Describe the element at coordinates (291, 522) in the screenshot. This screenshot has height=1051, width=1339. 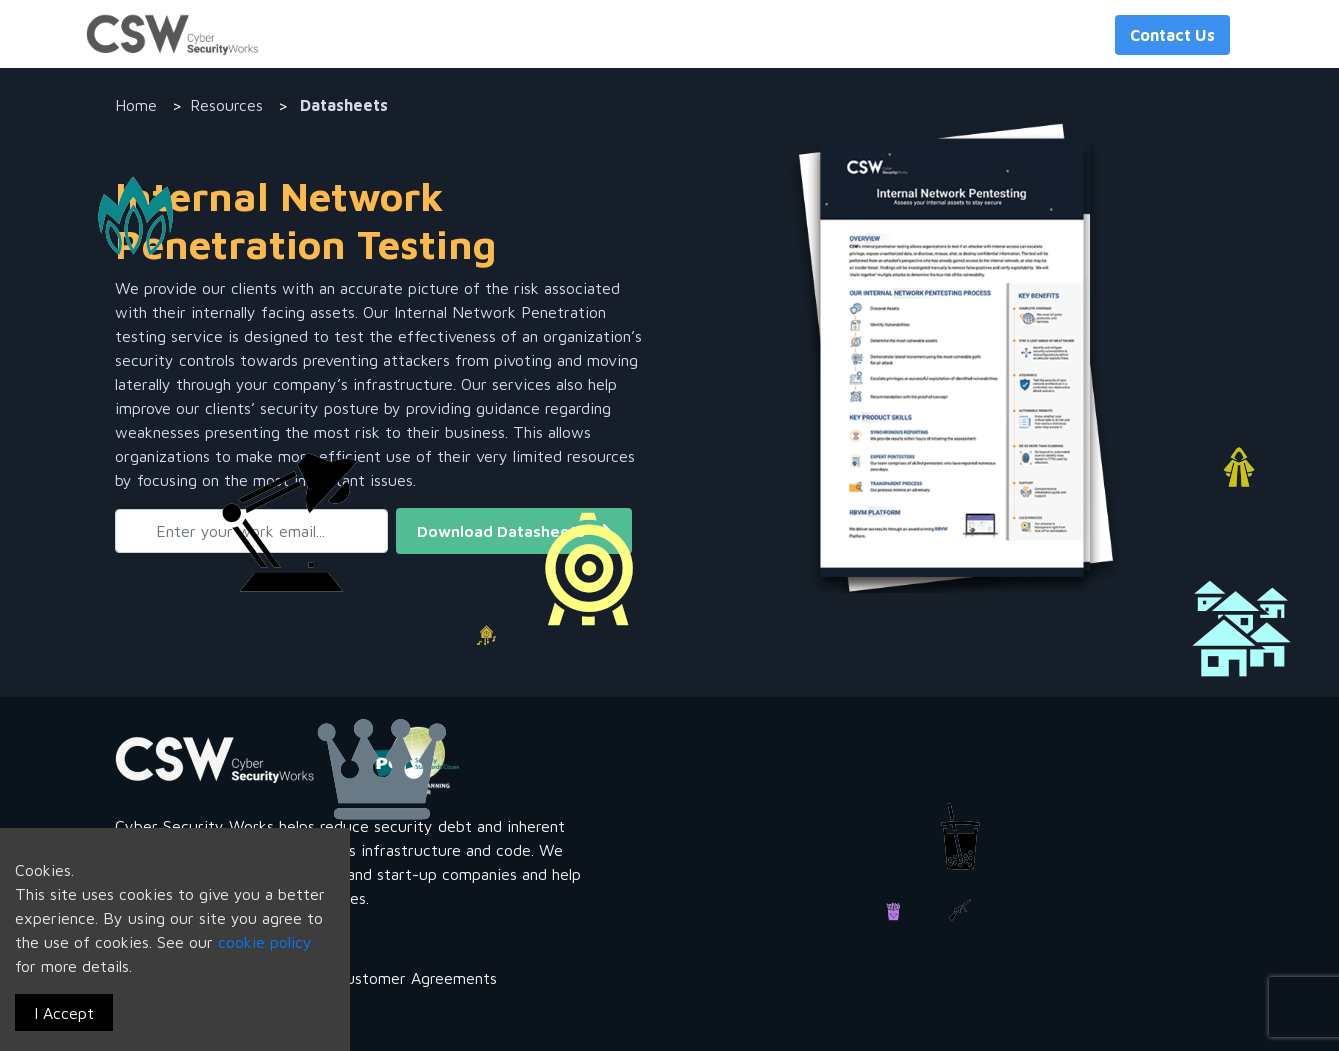
I see `toggle desk lamp or workspace lighting` at that location.